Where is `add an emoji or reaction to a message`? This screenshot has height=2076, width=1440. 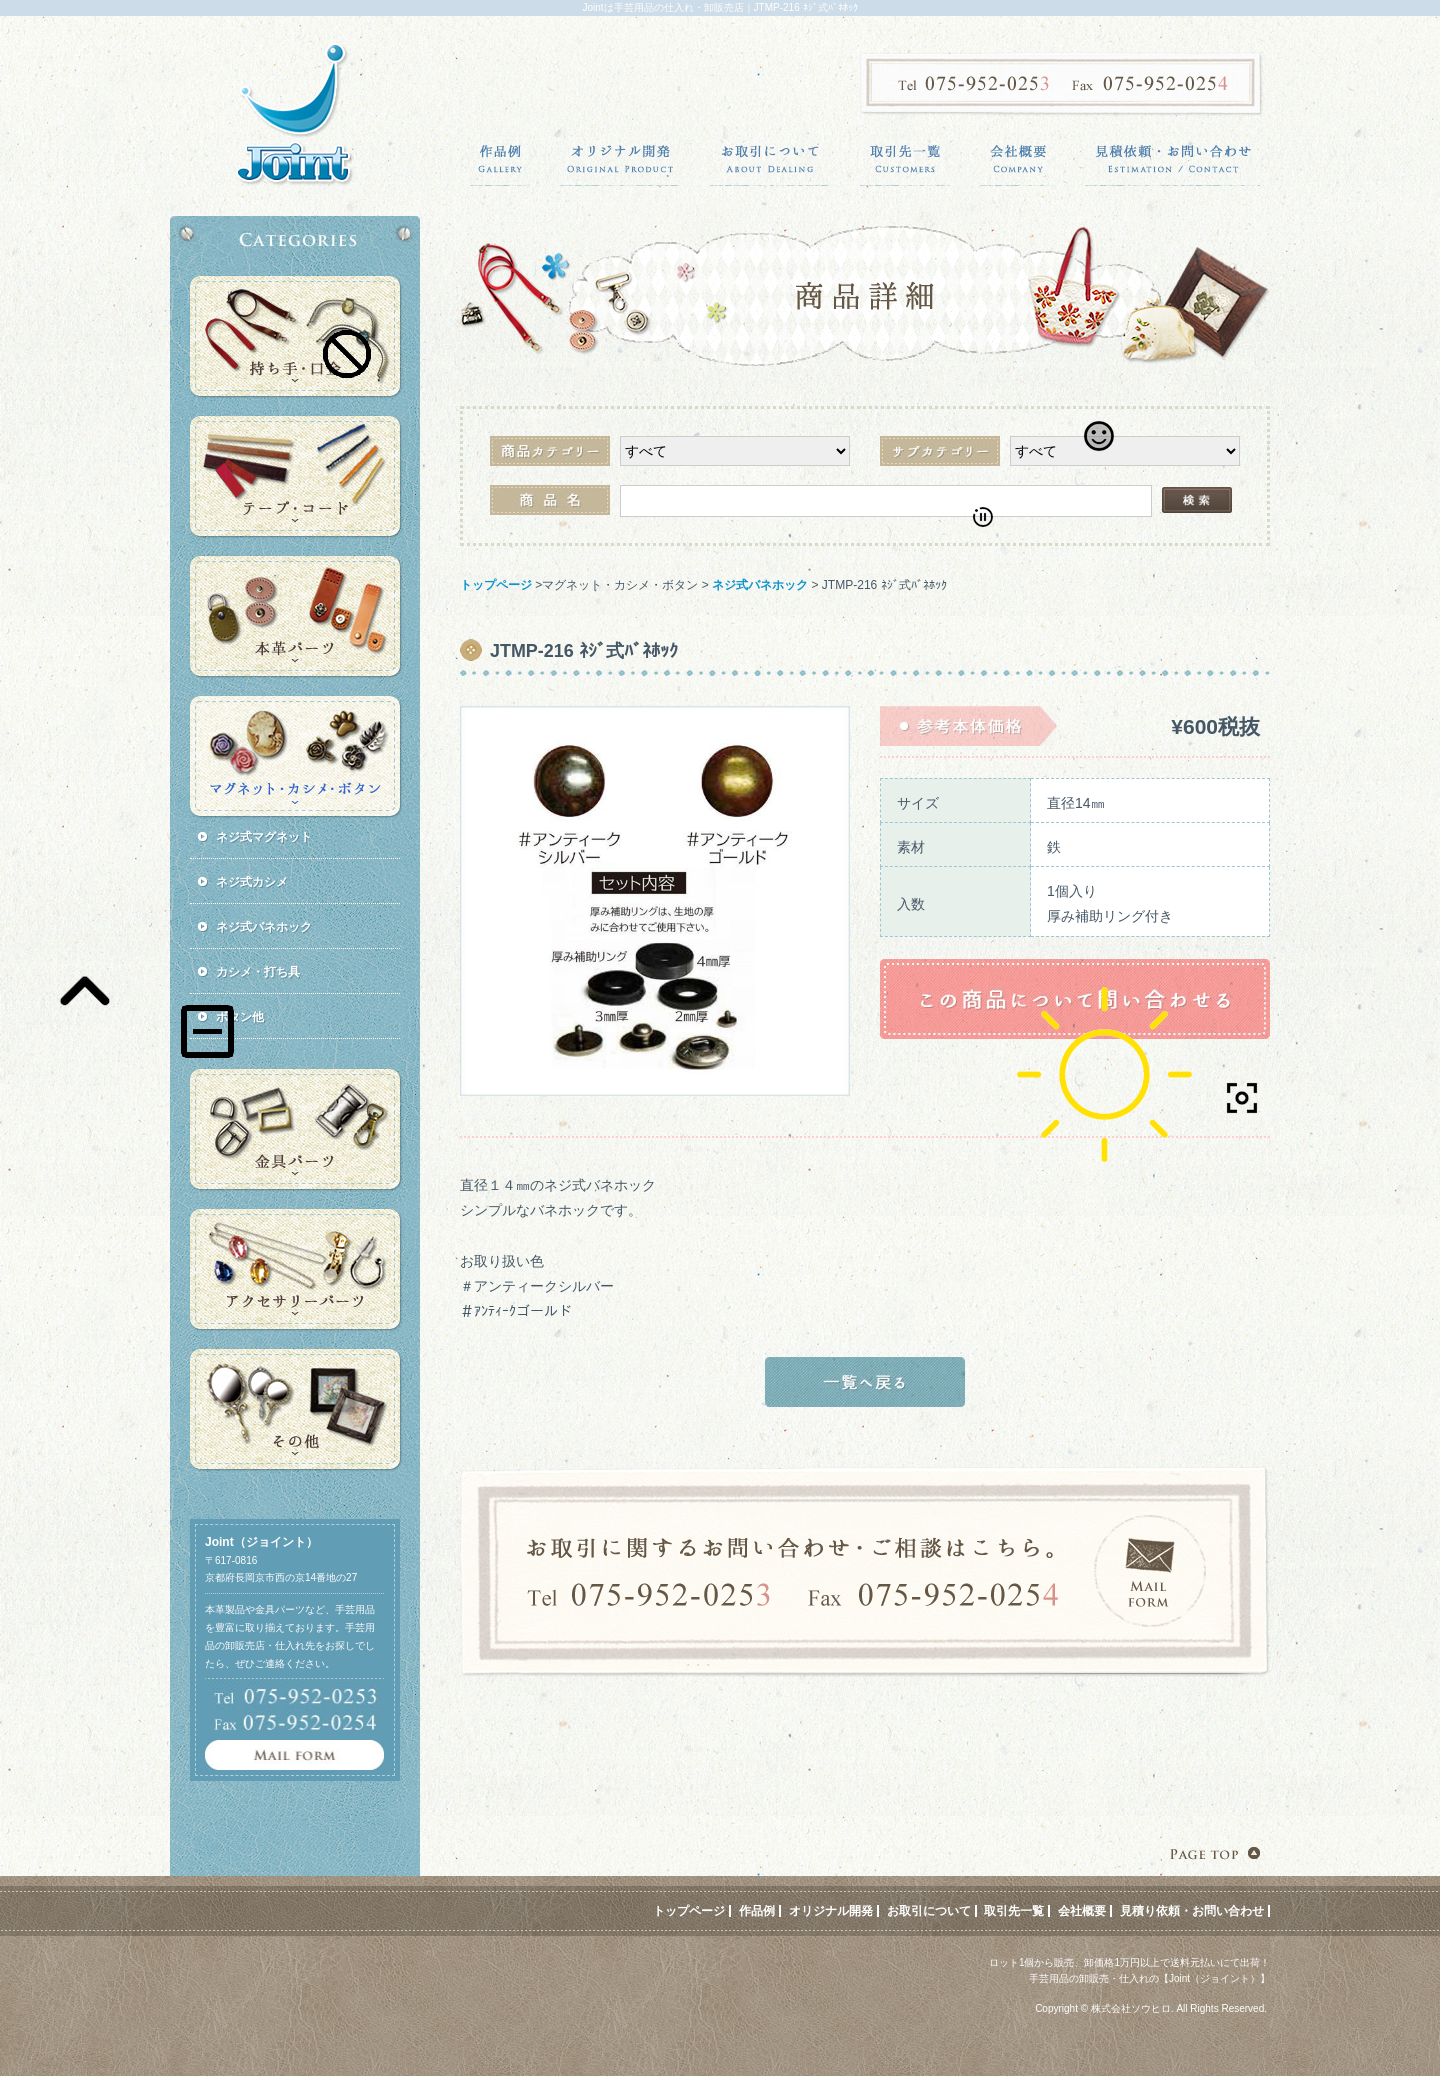 add an emoji or reaction to a message is located at coordinates (1099, 436).